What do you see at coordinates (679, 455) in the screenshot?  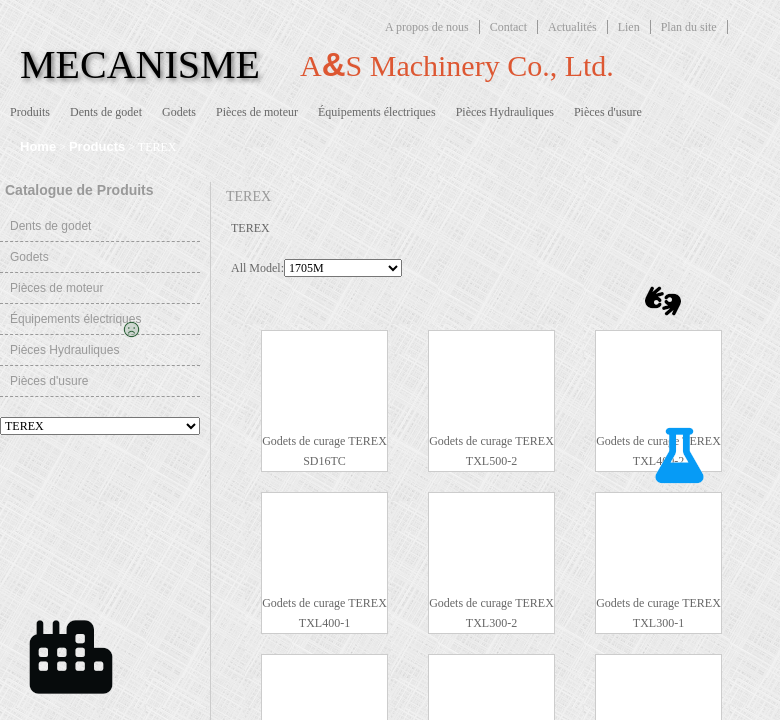 I see `access science or laboratory features` at bounding box center [679, 455].